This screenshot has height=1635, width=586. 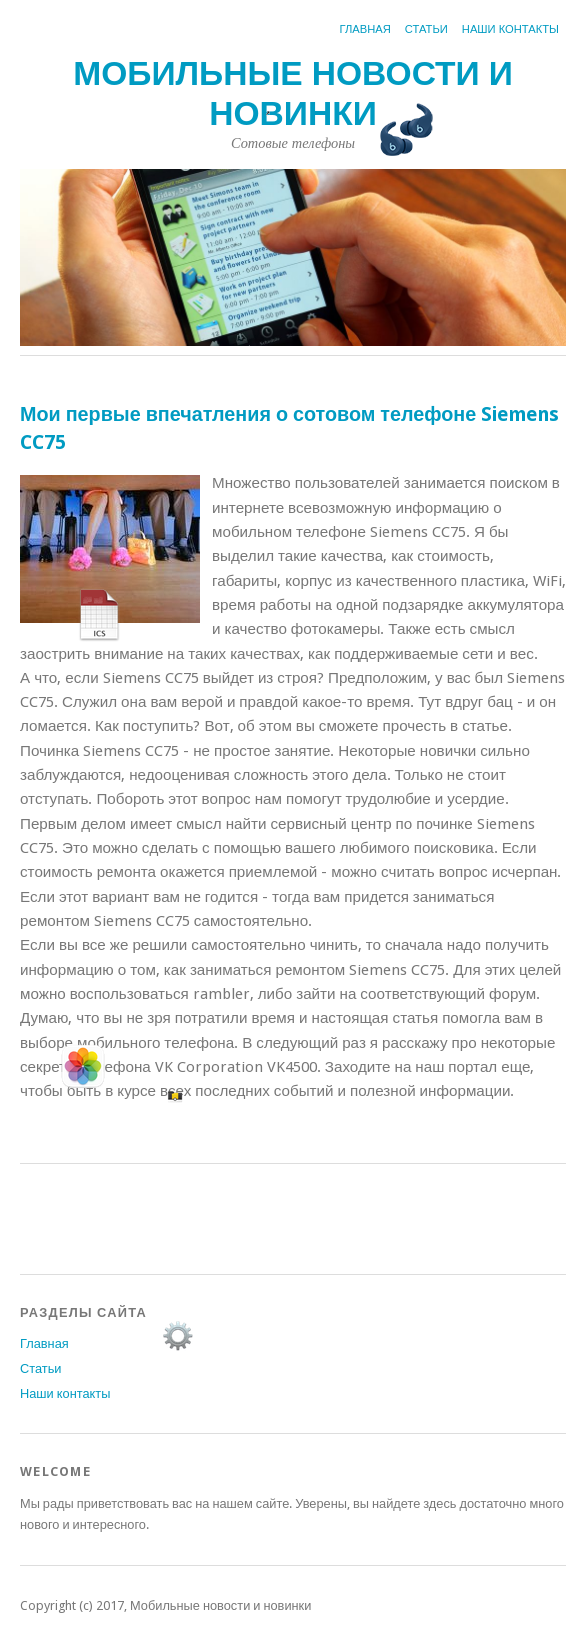 I want to click on beats fit pro wireless earbuds in tidal blue, so click(x=406, y=130).